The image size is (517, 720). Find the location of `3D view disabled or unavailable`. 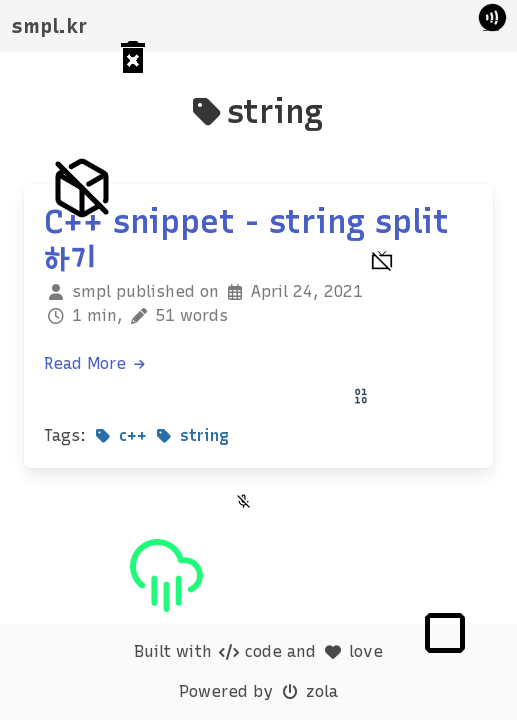

3D view disabled or unavailable is located at coordinates (82, 188).